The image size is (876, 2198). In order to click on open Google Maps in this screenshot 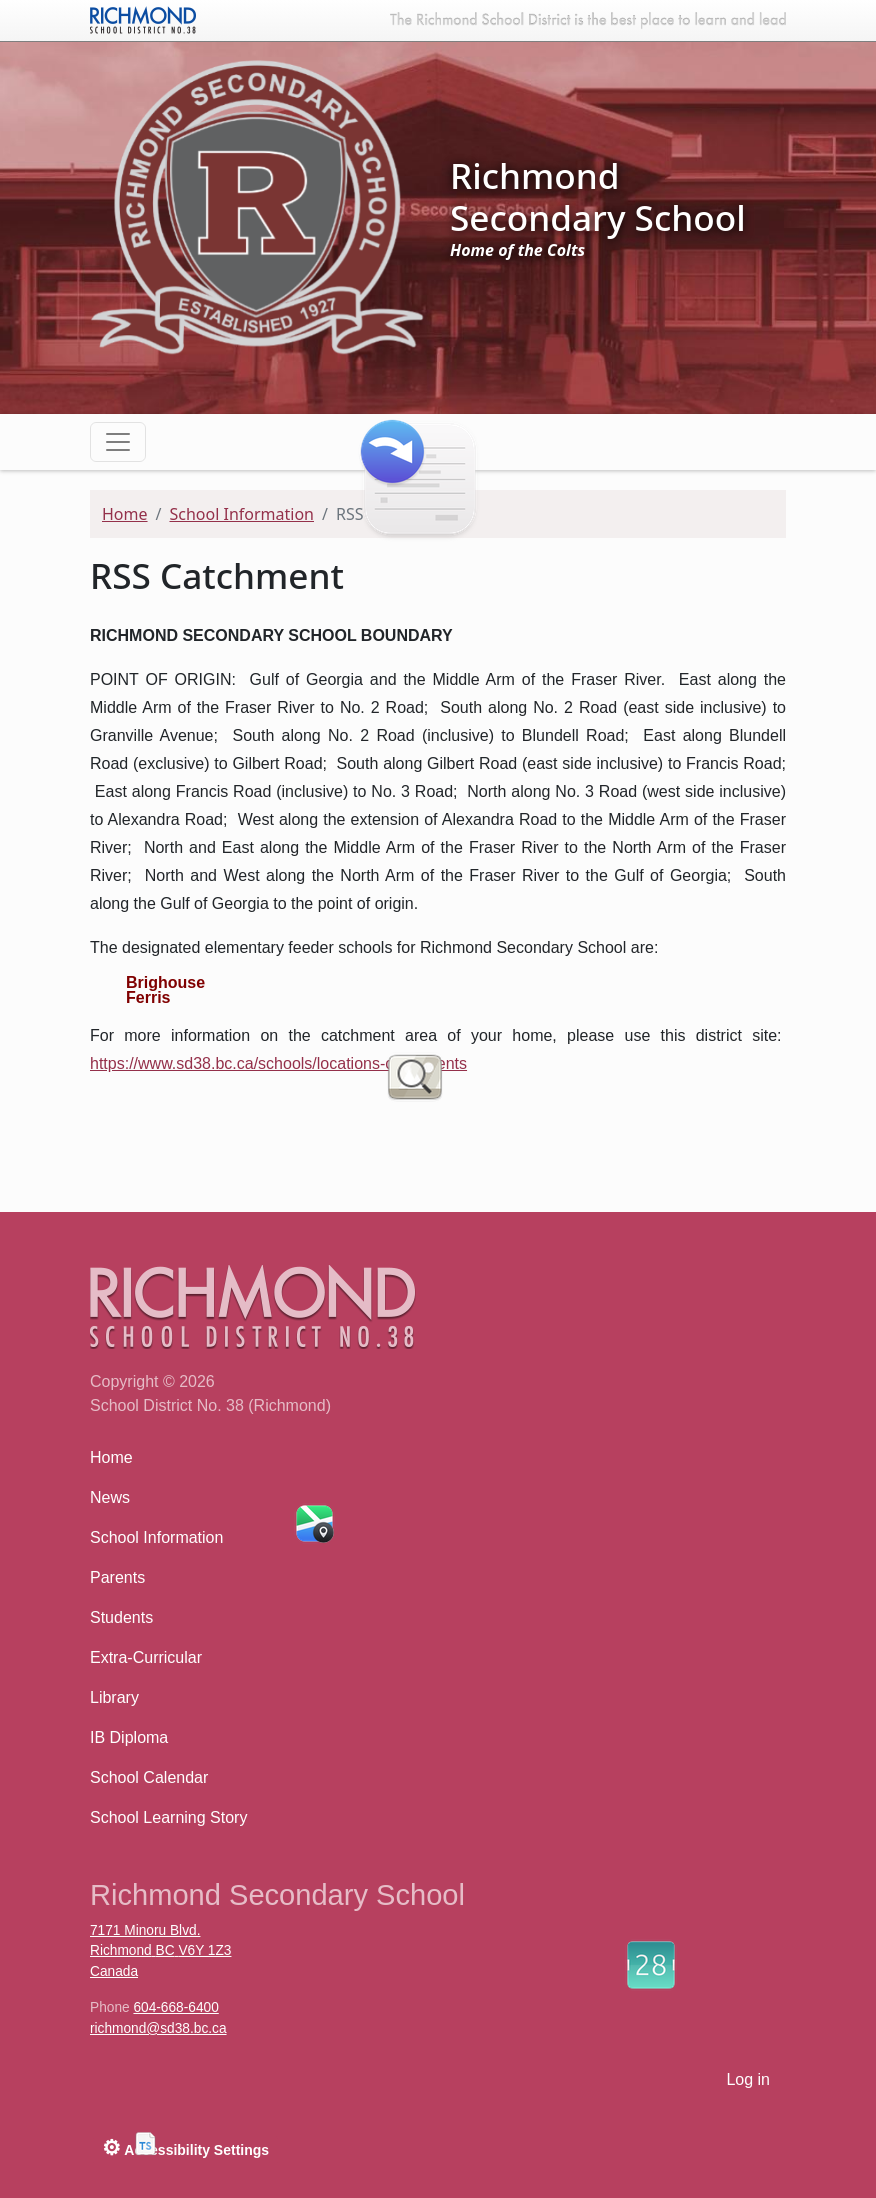, I will do `click(314, 1523)`.